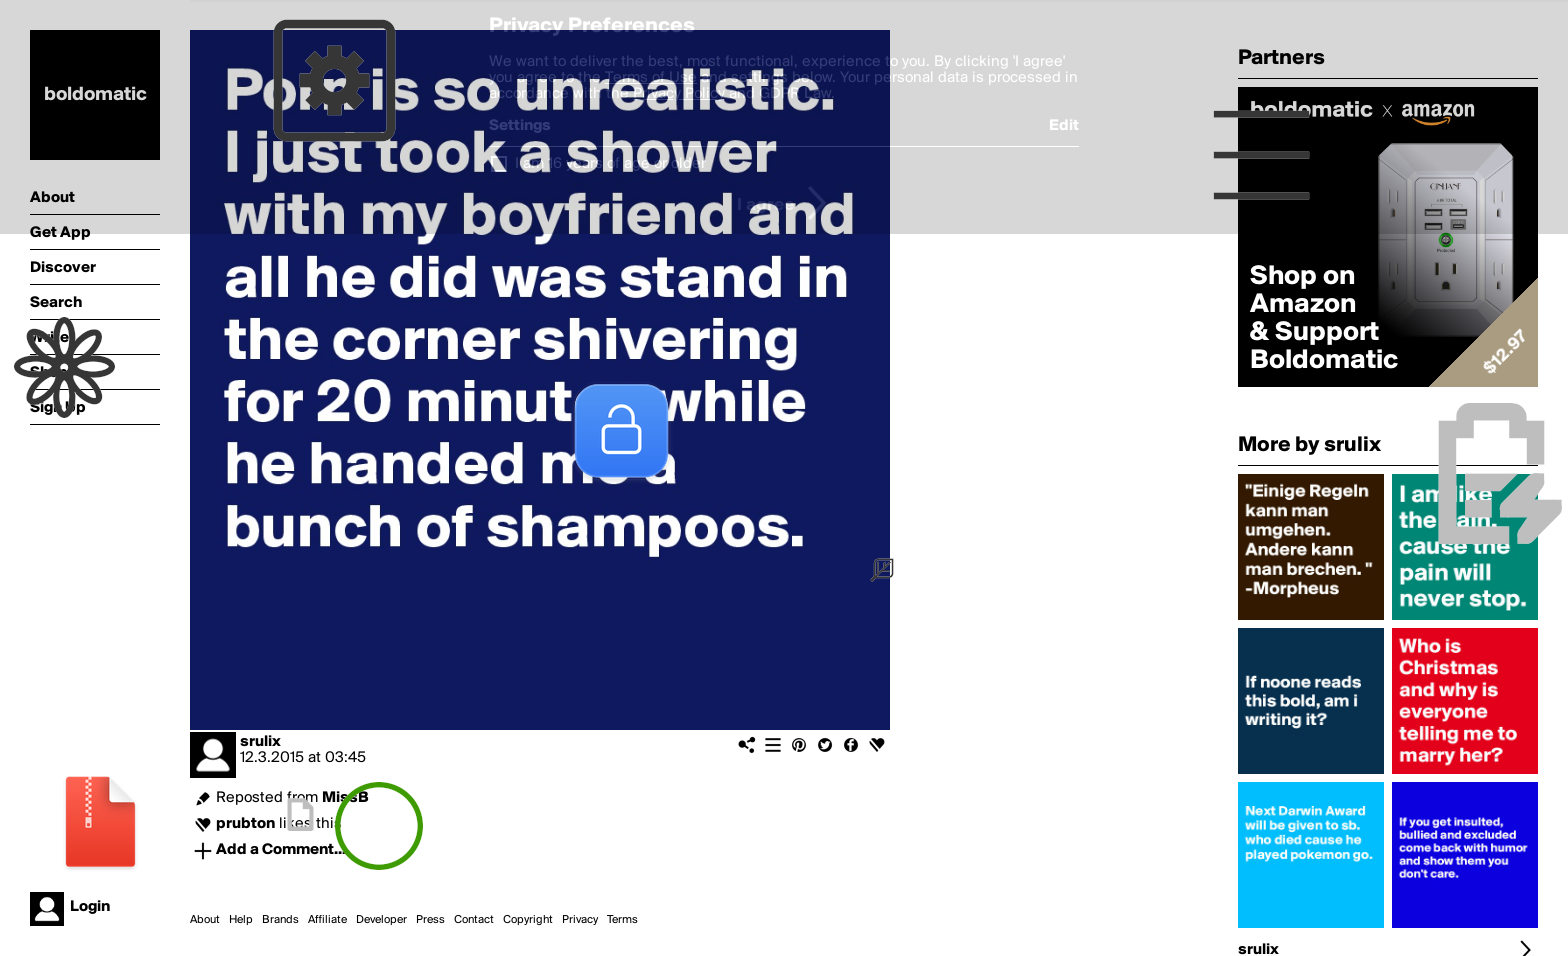 The width and height of the screenshot is (1568, 956). I want to click on a compressed tar archive file (.tar.z), so click(100, 823).